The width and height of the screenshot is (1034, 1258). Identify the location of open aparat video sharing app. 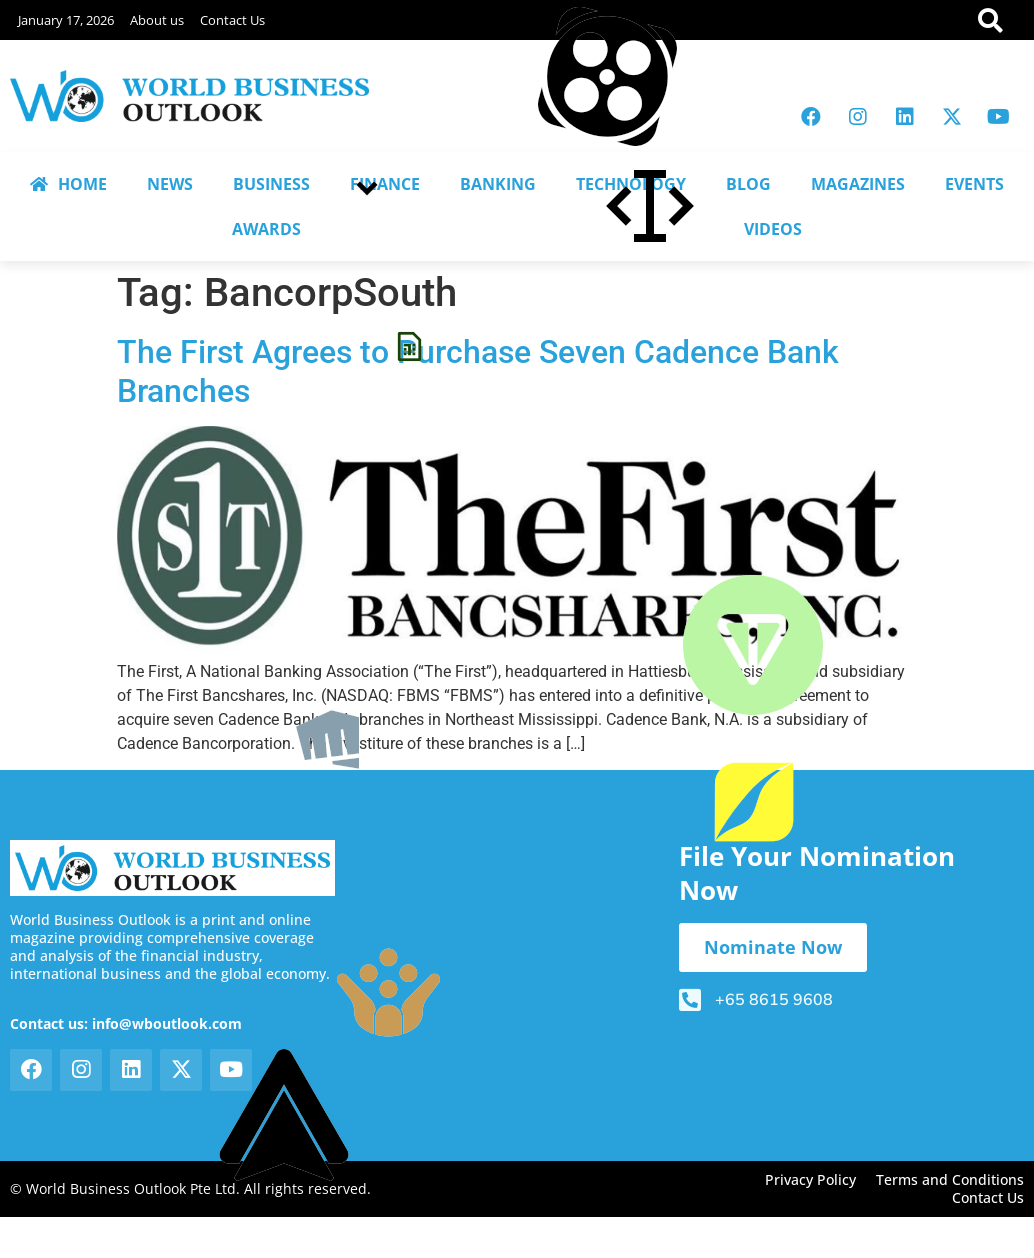
(607, 76).